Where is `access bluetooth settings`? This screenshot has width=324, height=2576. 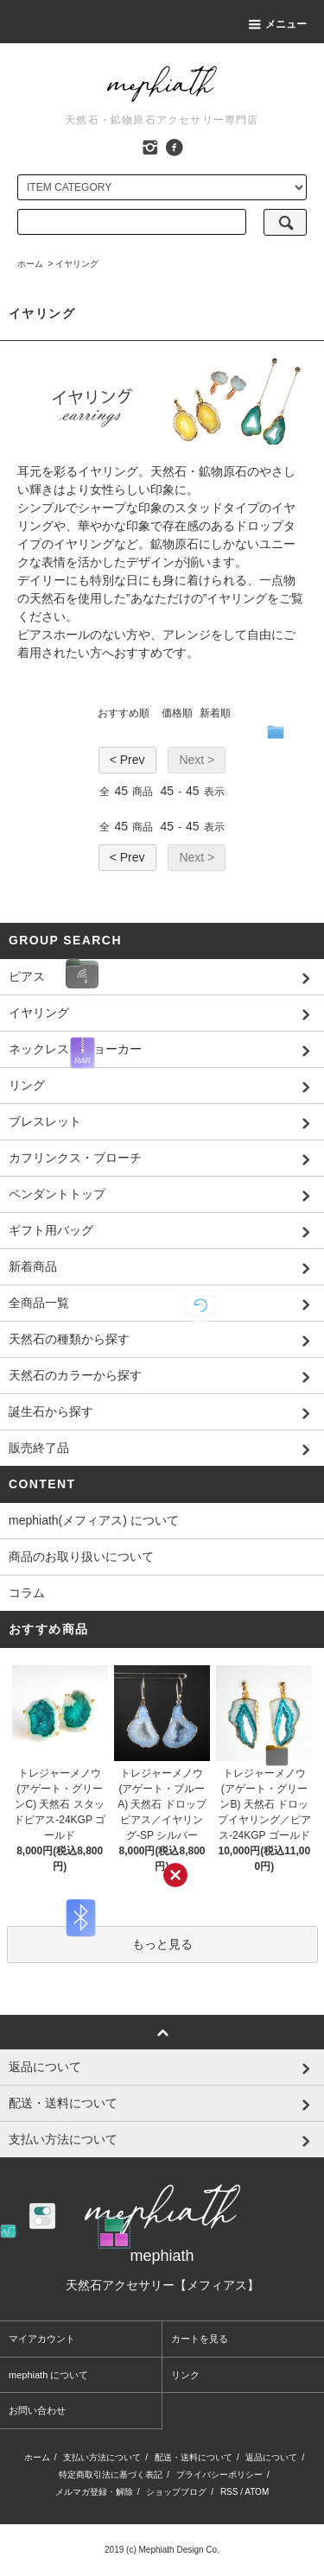 access bluetooth settings is located at coordinates (80, 1917).